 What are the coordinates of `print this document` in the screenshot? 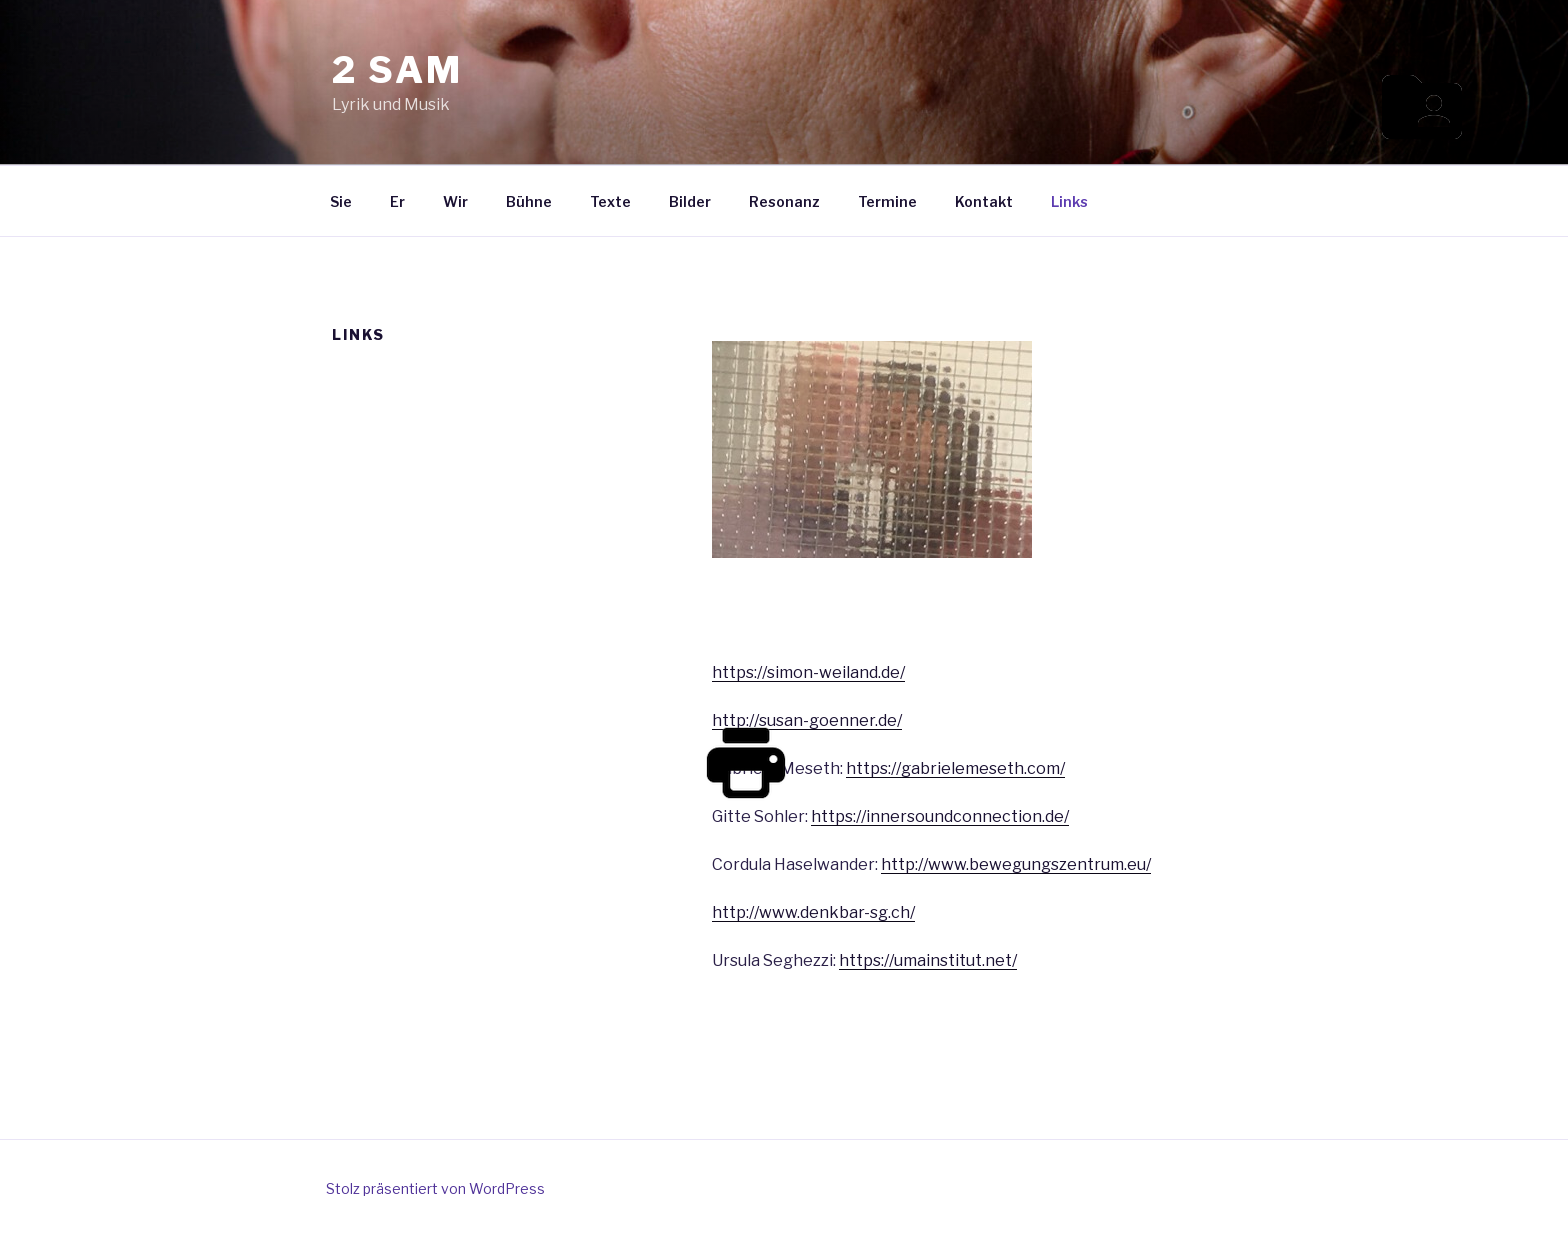 It's located at (746, 763).